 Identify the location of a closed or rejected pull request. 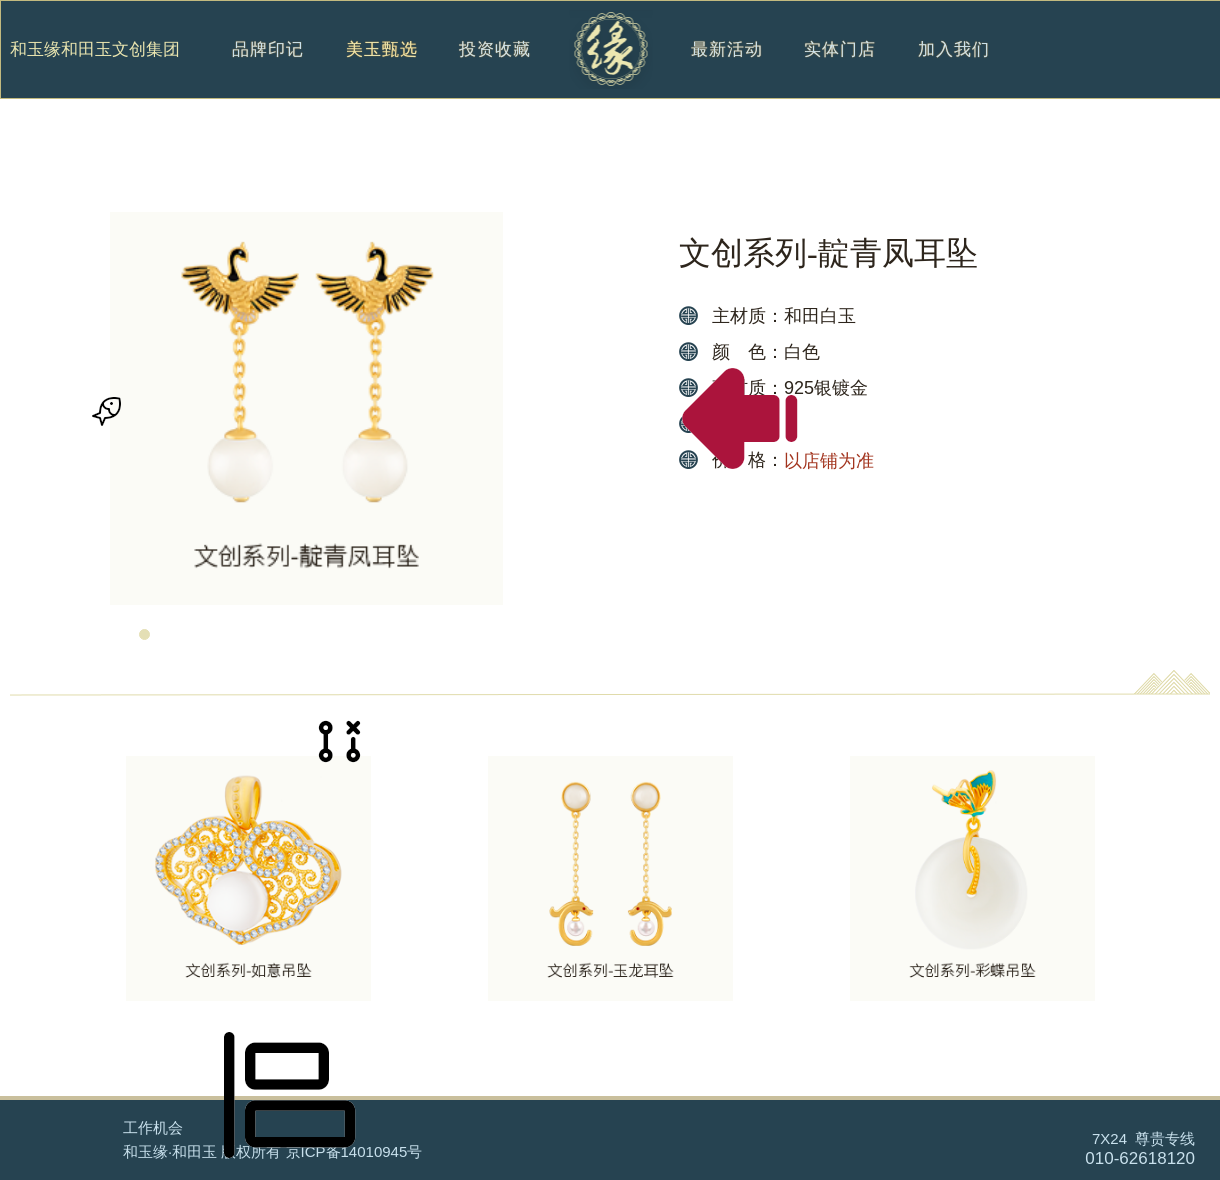
(339, 741).